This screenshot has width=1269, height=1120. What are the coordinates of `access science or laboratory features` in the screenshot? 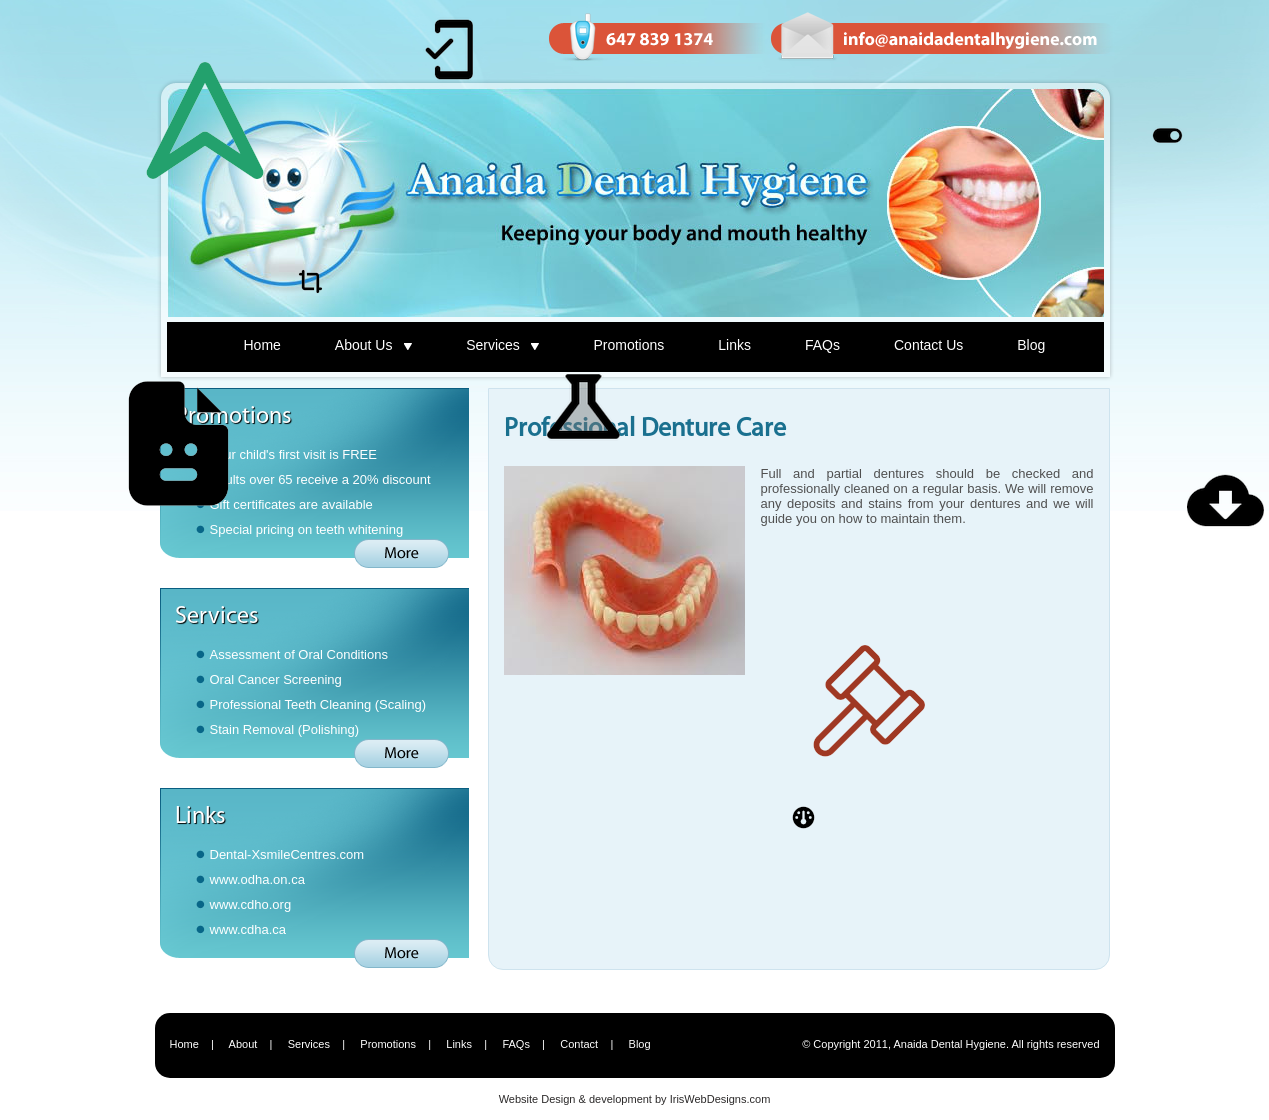 It's located at (583, 406).